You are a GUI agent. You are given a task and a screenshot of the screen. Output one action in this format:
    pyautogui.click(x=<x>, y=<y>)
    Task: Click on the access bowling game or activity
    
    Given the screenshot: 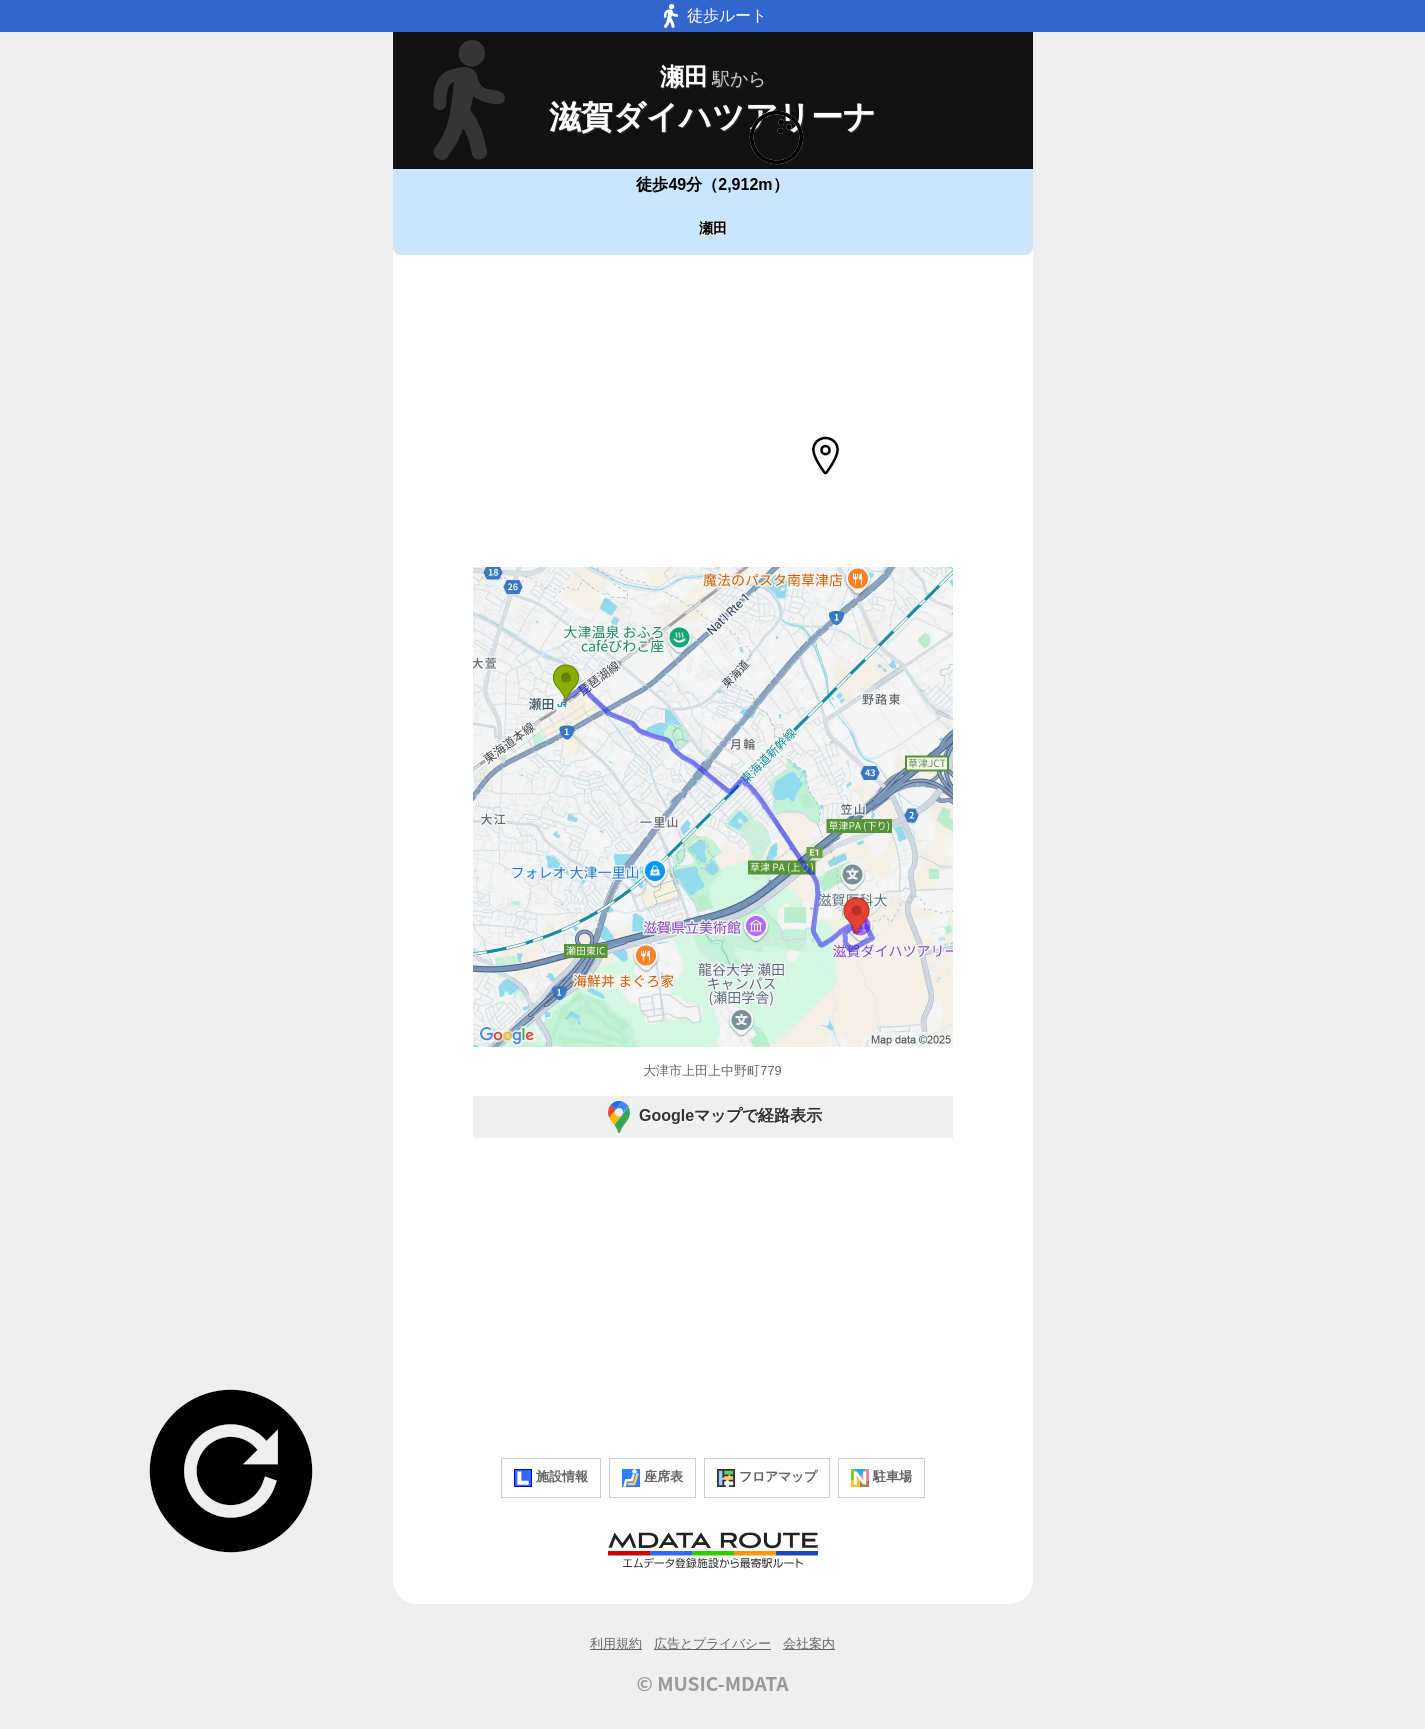 What is the action you would take?
    pyautogui.click(x=776, y=137)
    